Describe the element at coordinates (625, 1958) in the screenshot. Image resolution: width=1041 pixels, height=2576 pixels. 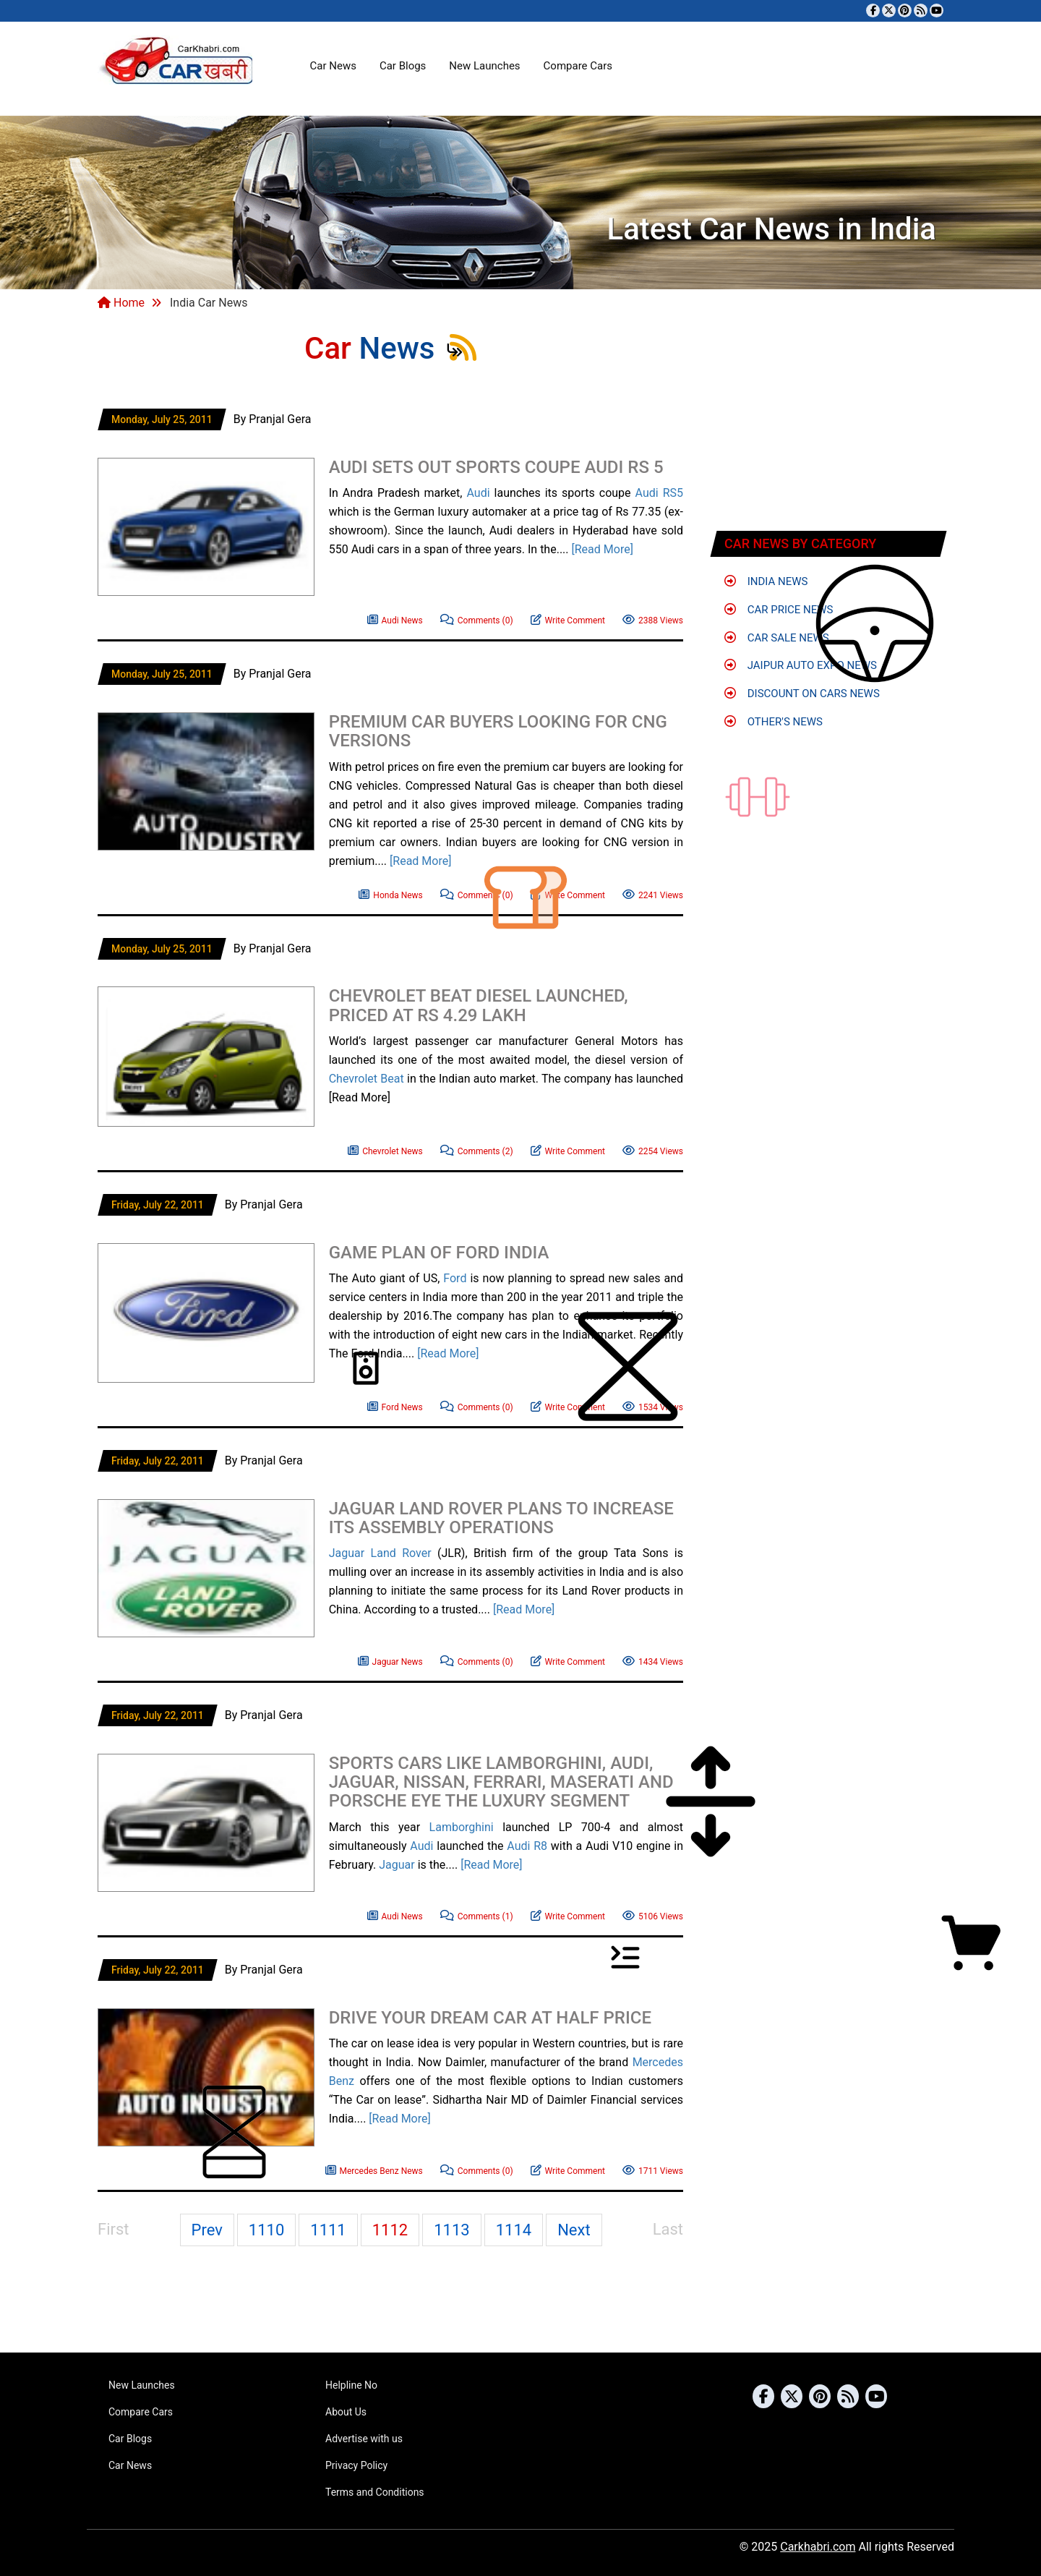
I see `increase text indentation` at that location.